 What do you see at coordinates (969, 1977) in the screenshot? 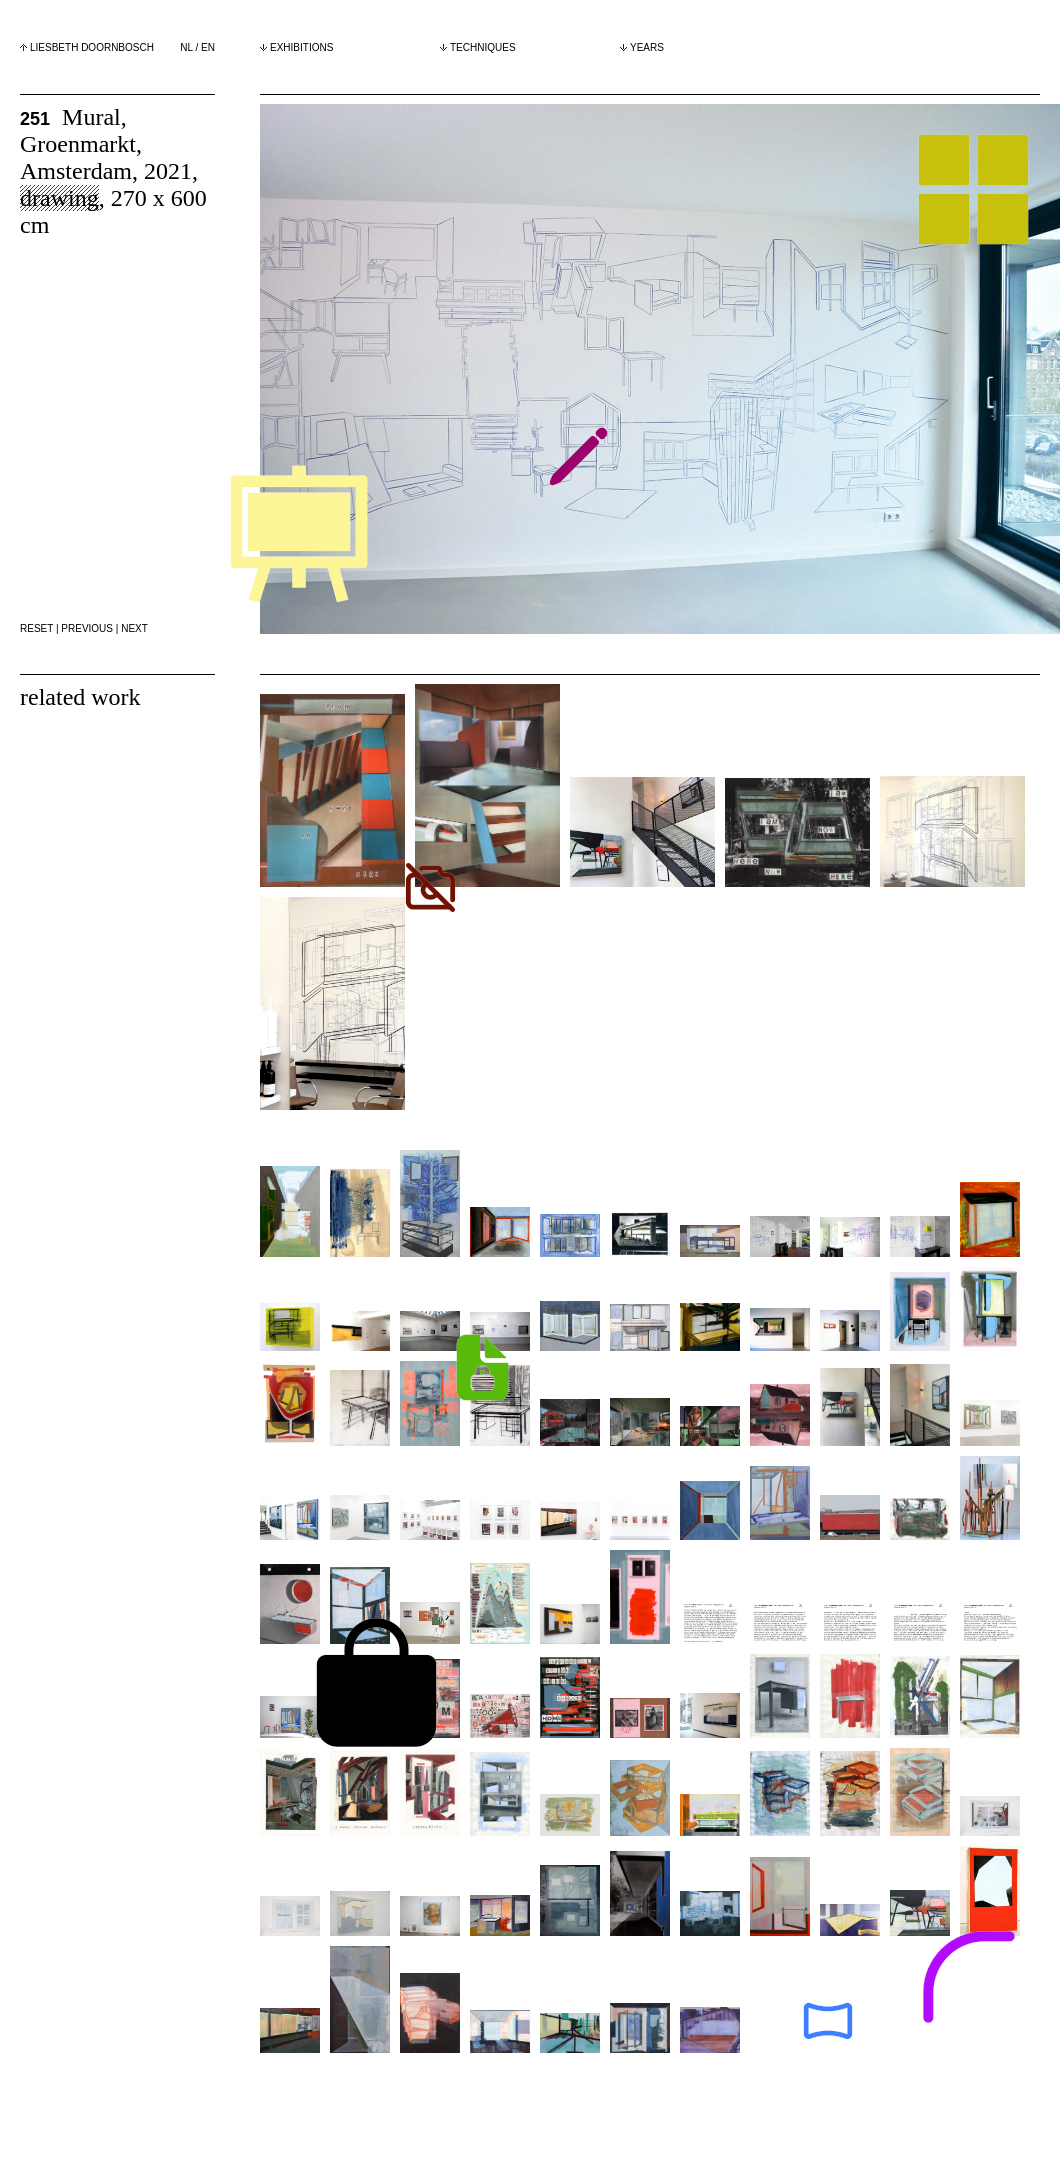
I see `apply rounded corner radius to element` at bounding box center [969, 1977].